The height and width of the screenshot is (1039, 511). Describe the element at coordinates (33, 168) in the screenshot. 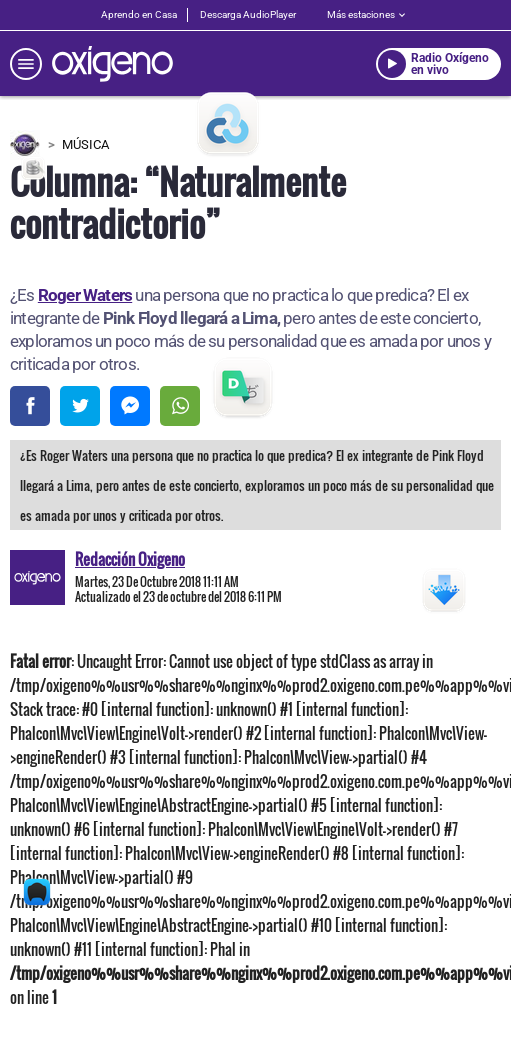

I see `open database administration settings` at that location.